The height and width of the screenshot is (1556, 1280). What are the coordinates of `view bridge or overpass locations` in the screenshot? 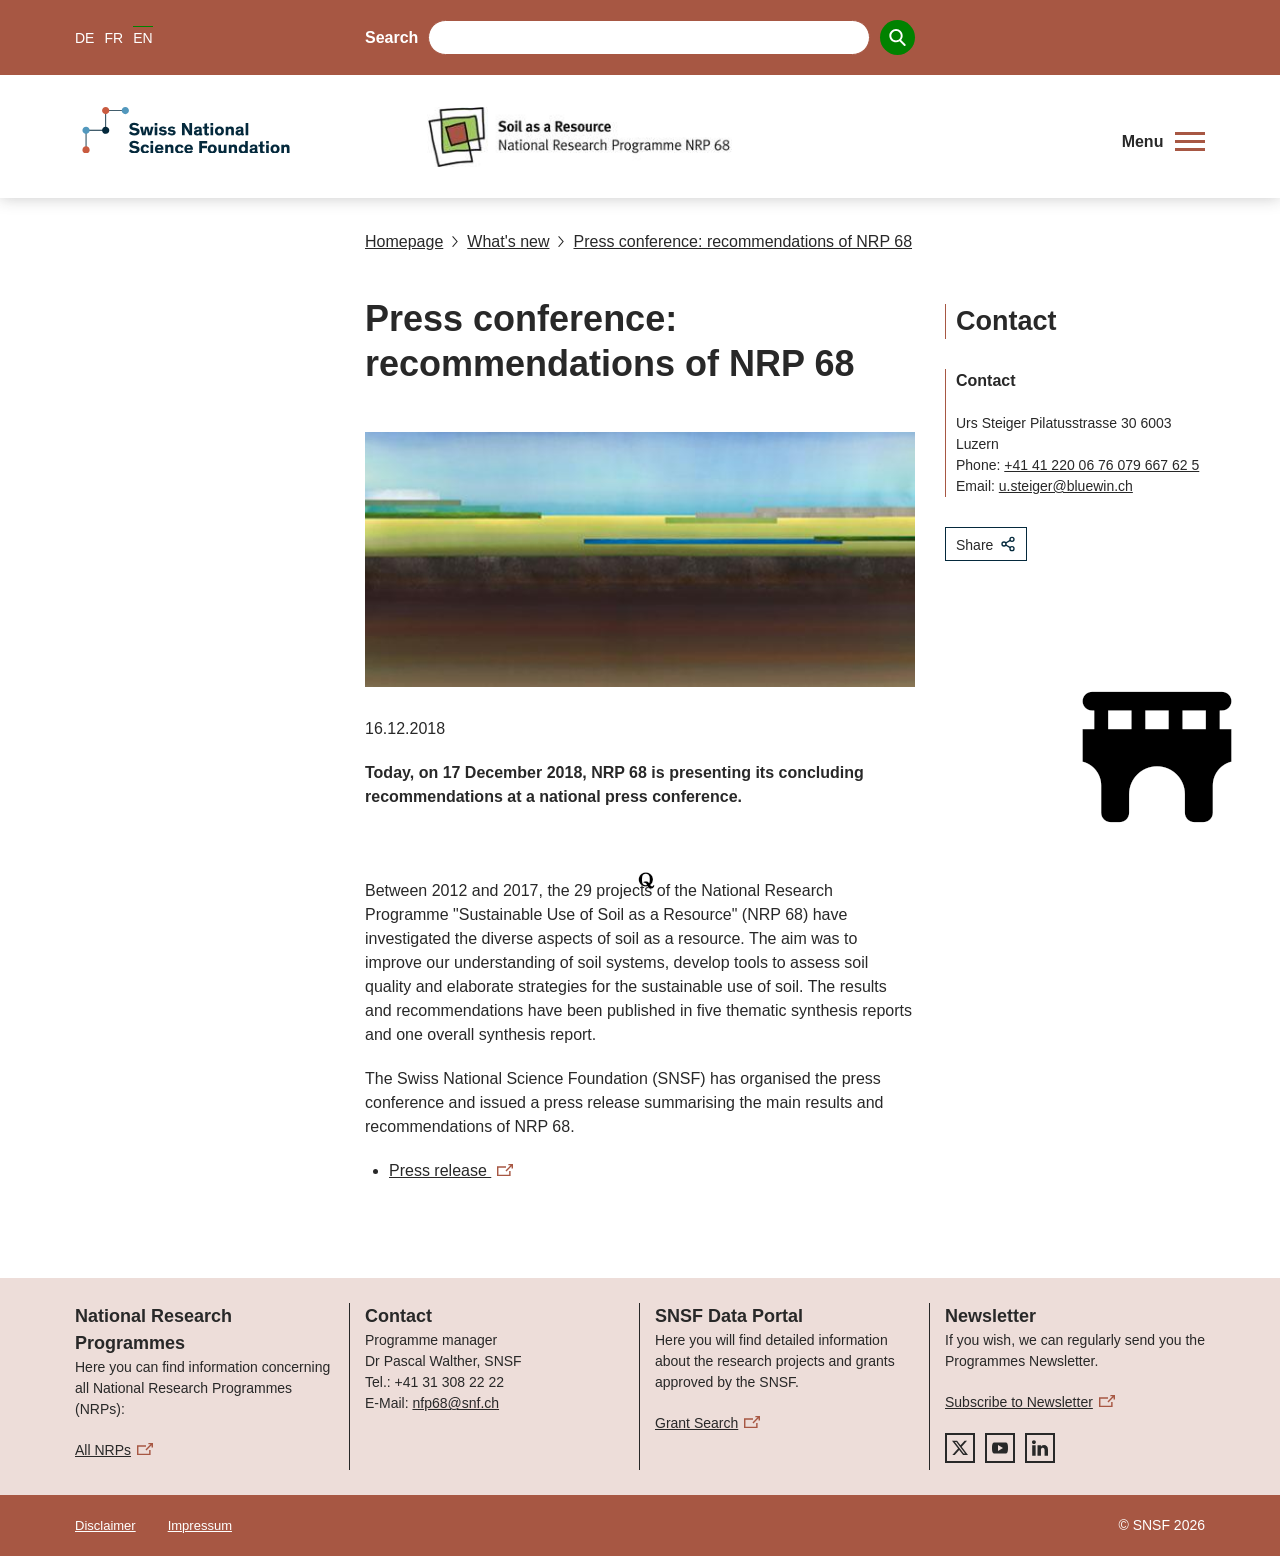 It's located at (1157, 757).